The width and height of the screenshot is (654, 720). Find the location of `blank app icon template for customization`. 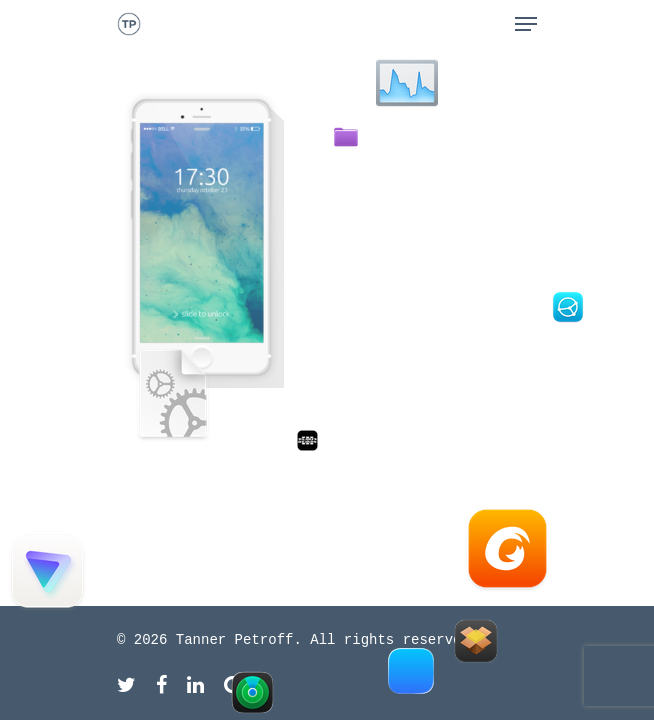

blank app icon template for customization is located at coordinates (411, 671).